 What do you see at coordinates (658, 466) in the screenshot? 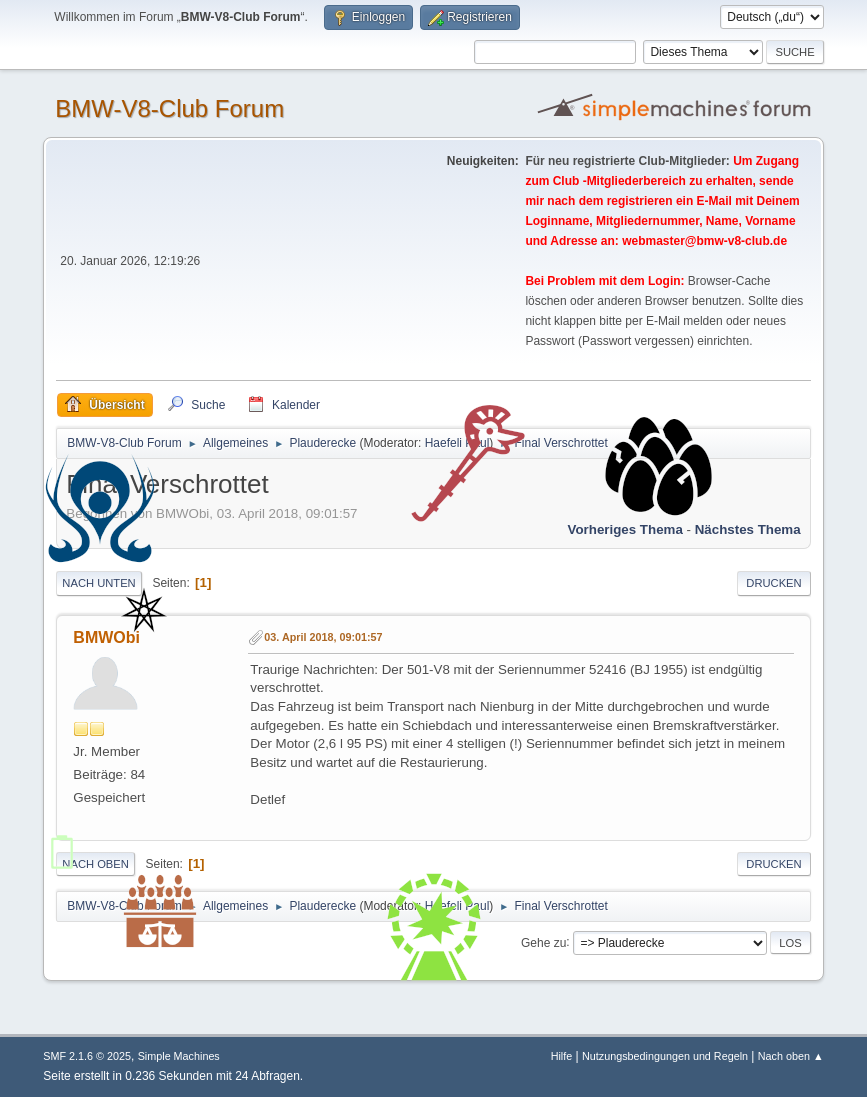
I see `indicates a nest or breeding area in gameplay` at bounding box center [658, 466].